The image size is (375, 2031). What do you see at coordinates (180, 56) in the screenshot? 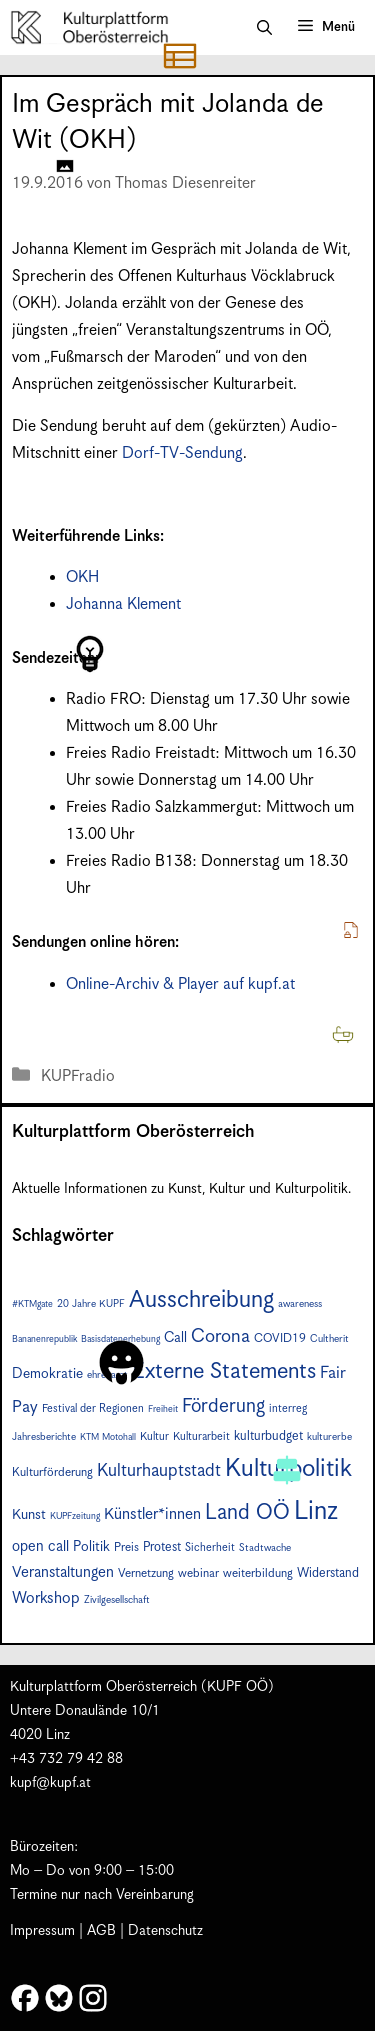
I see `view data in table format` at bounding box center [180, 56].